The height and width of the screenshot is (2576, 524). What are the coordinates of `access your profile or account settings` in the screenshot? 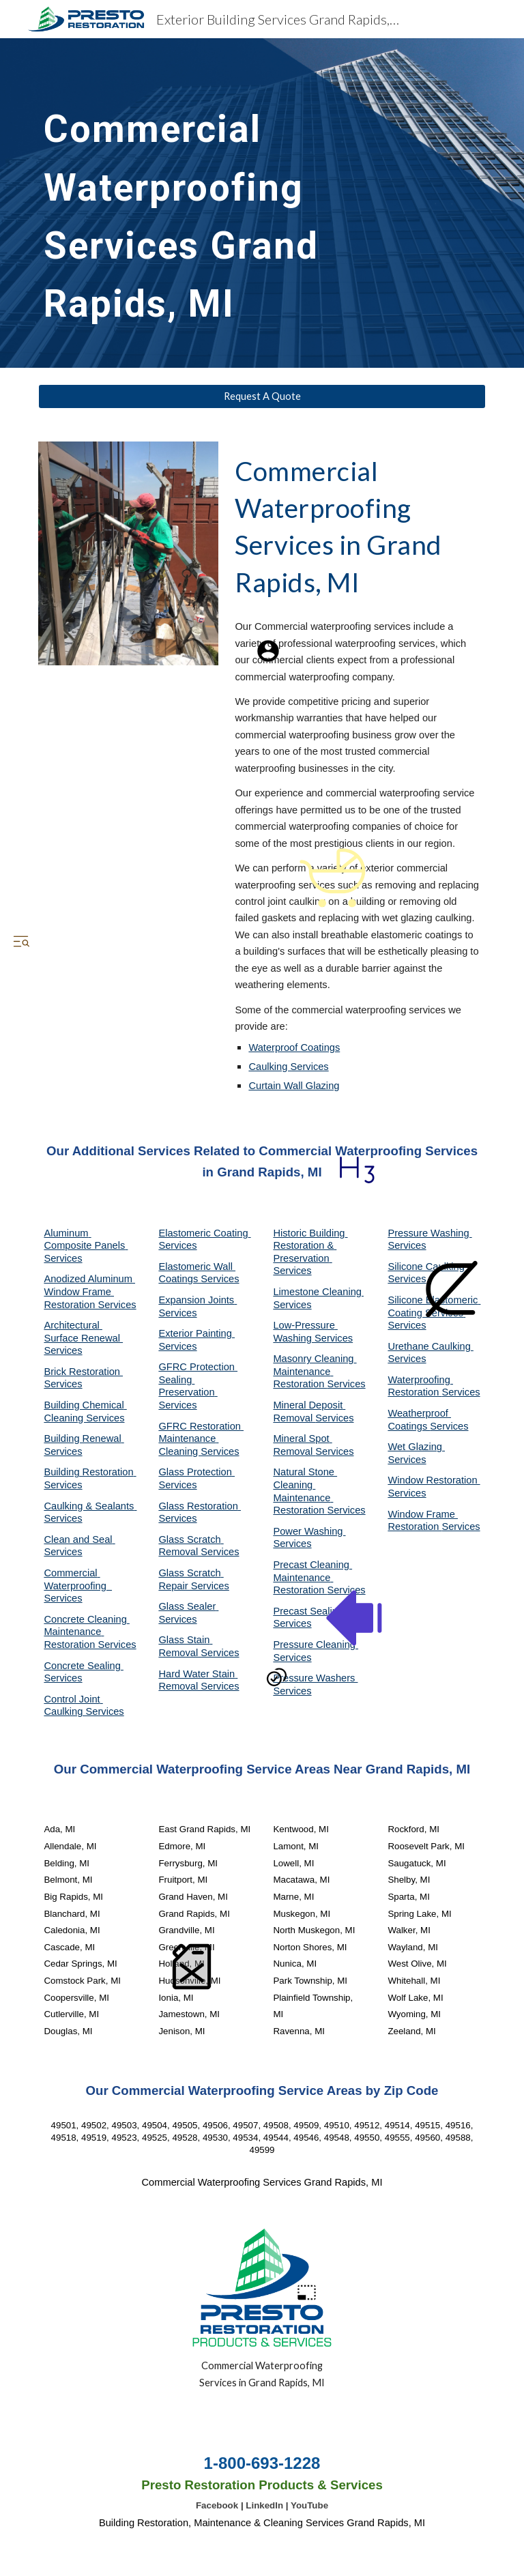 It's located at (268, 651).